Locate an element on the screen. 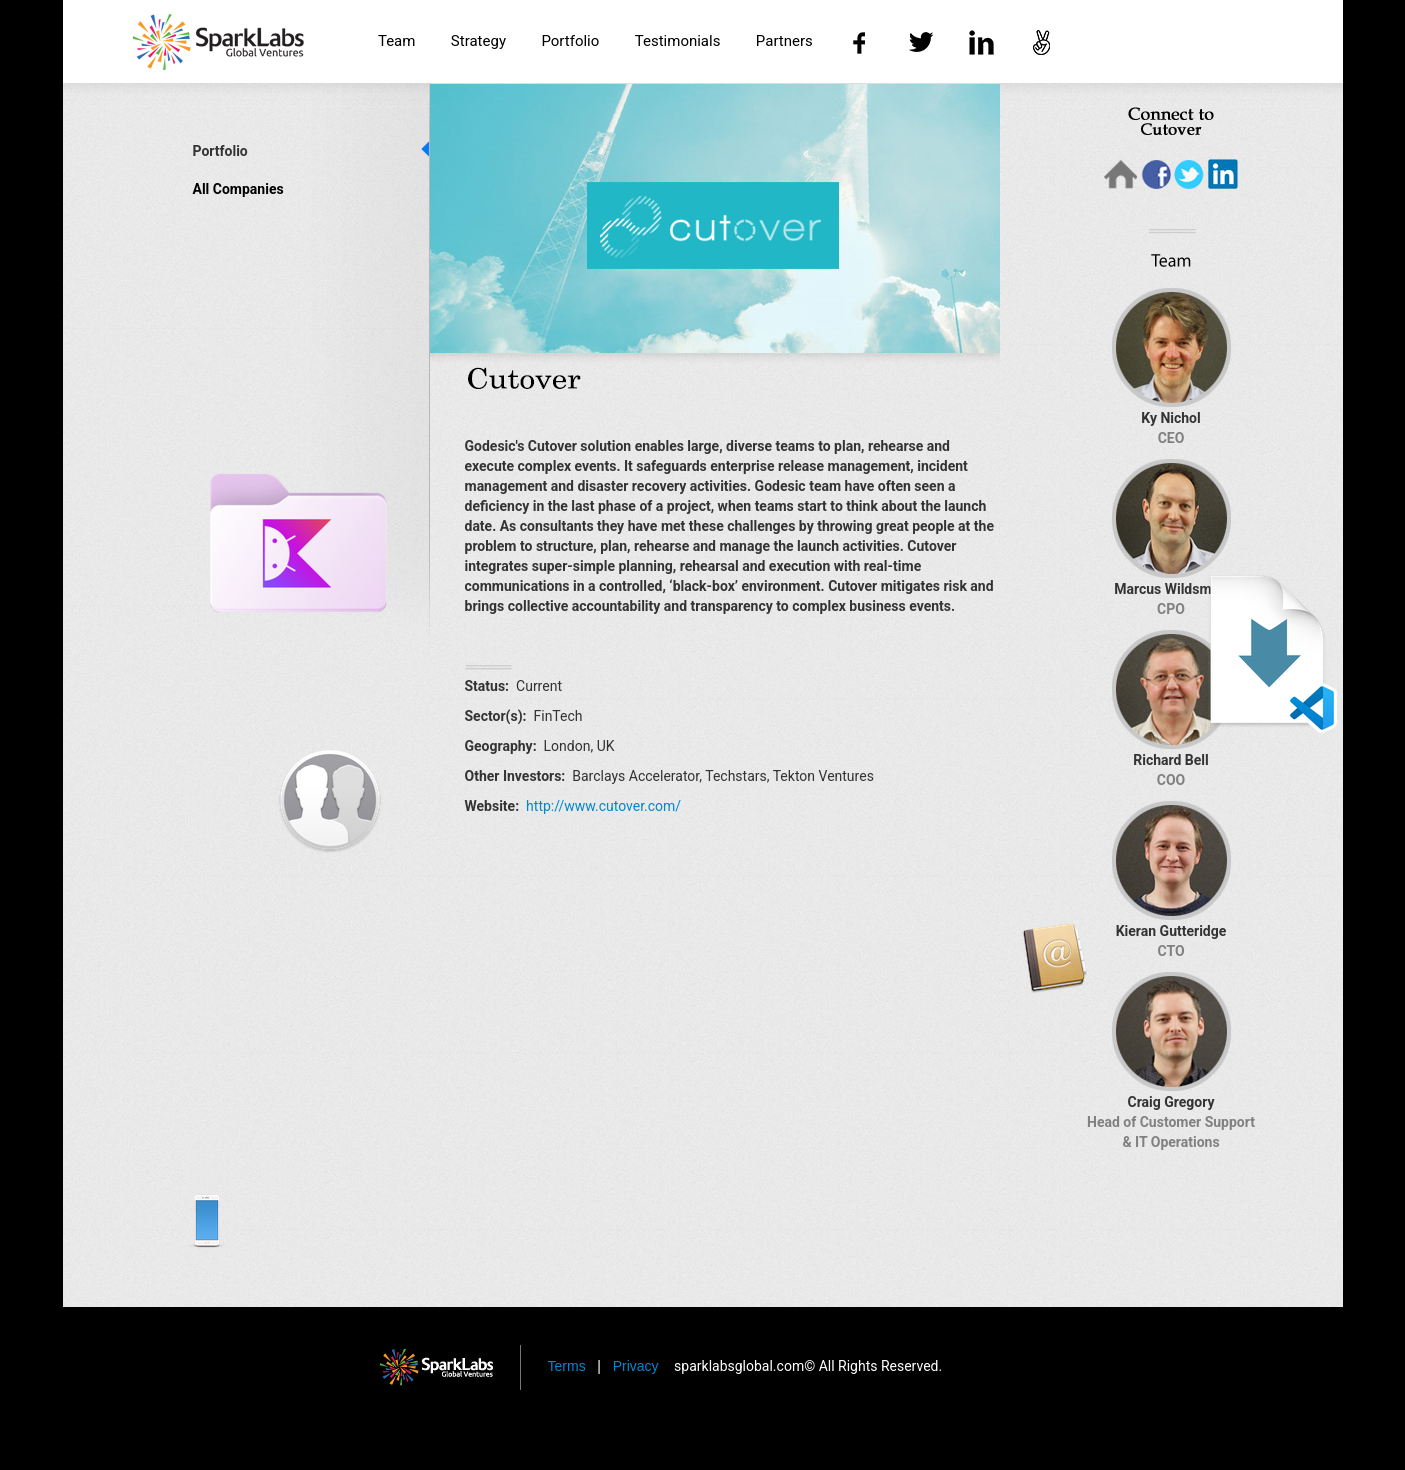  open or preview a markdown file is located at coordinates (1267, 653).